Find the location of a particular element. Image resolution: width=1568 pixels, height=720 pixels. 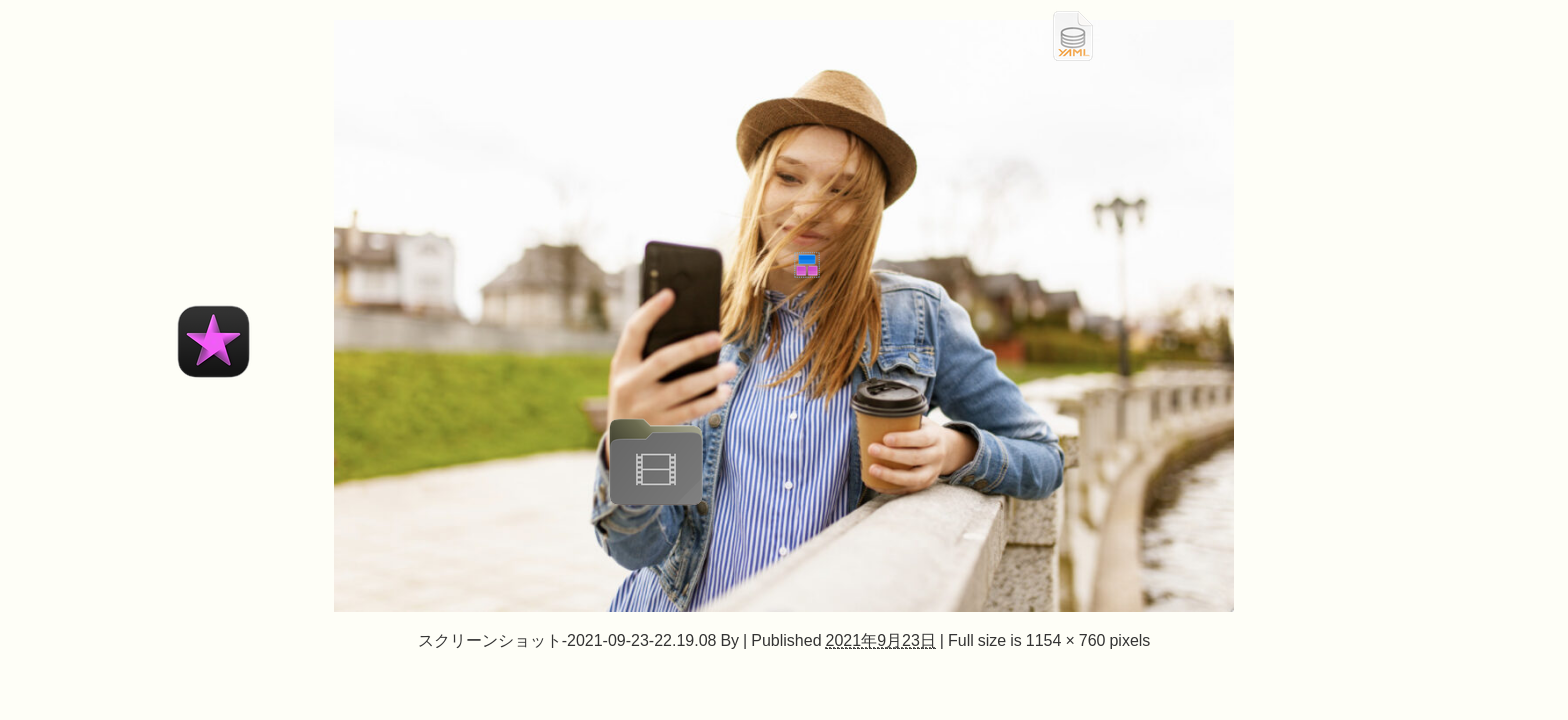

select all items in the current view is located at coordinates (807, 265).